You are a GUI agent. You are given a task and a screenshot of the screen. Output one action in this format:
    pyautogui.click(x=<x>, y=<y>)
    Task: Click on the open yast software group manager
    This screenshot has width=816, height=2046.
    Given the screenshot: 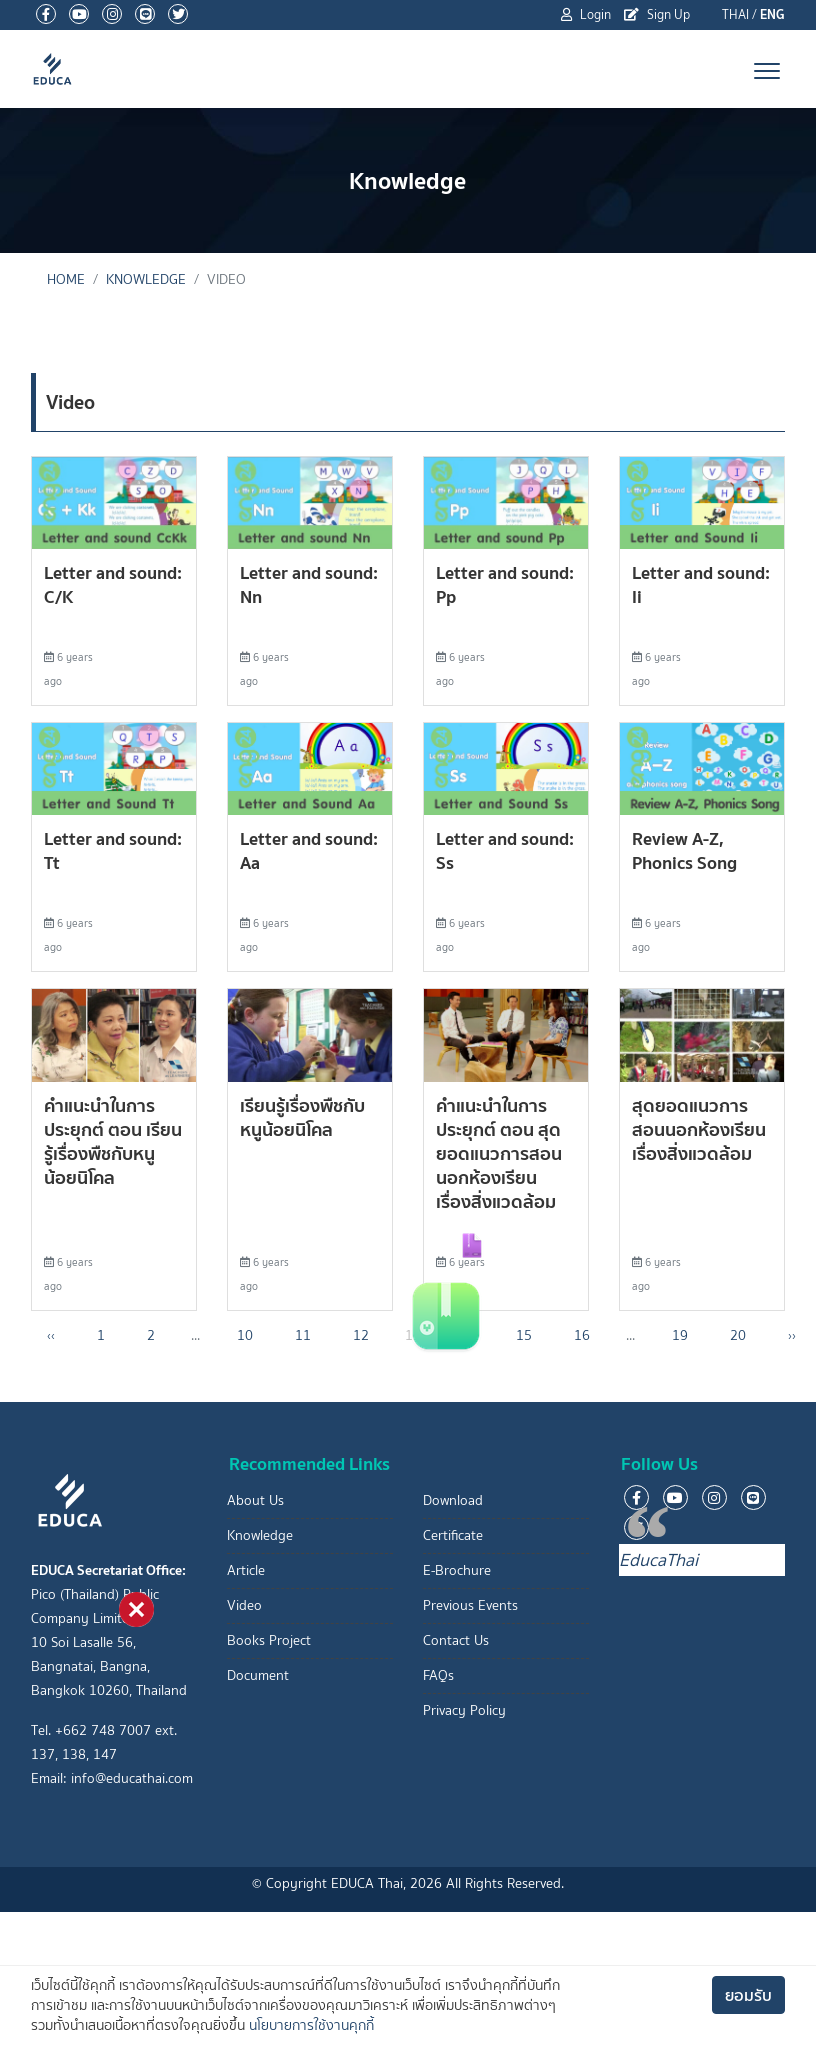 What is the action you would take?
    pyautogui.click(x=446, y=1316)
    